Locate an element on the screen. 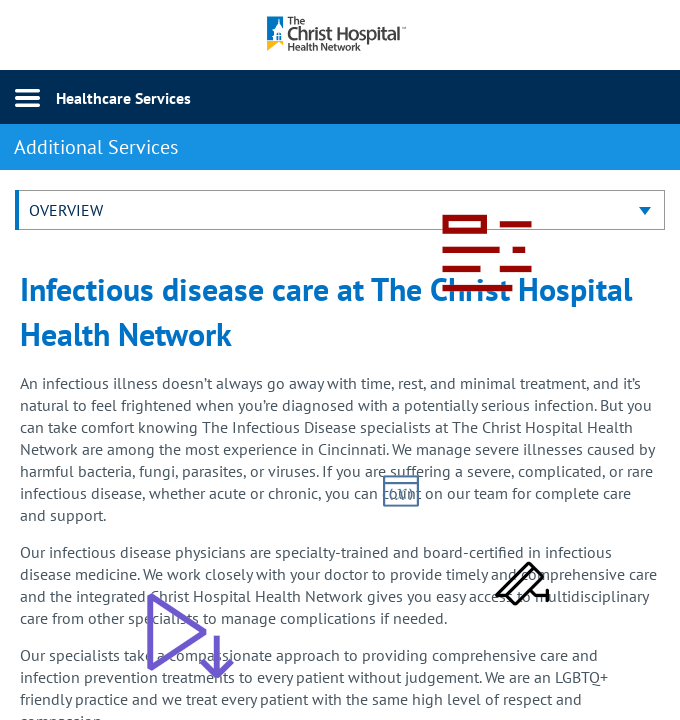  run code below current selection is located at coordinates (189, 635).